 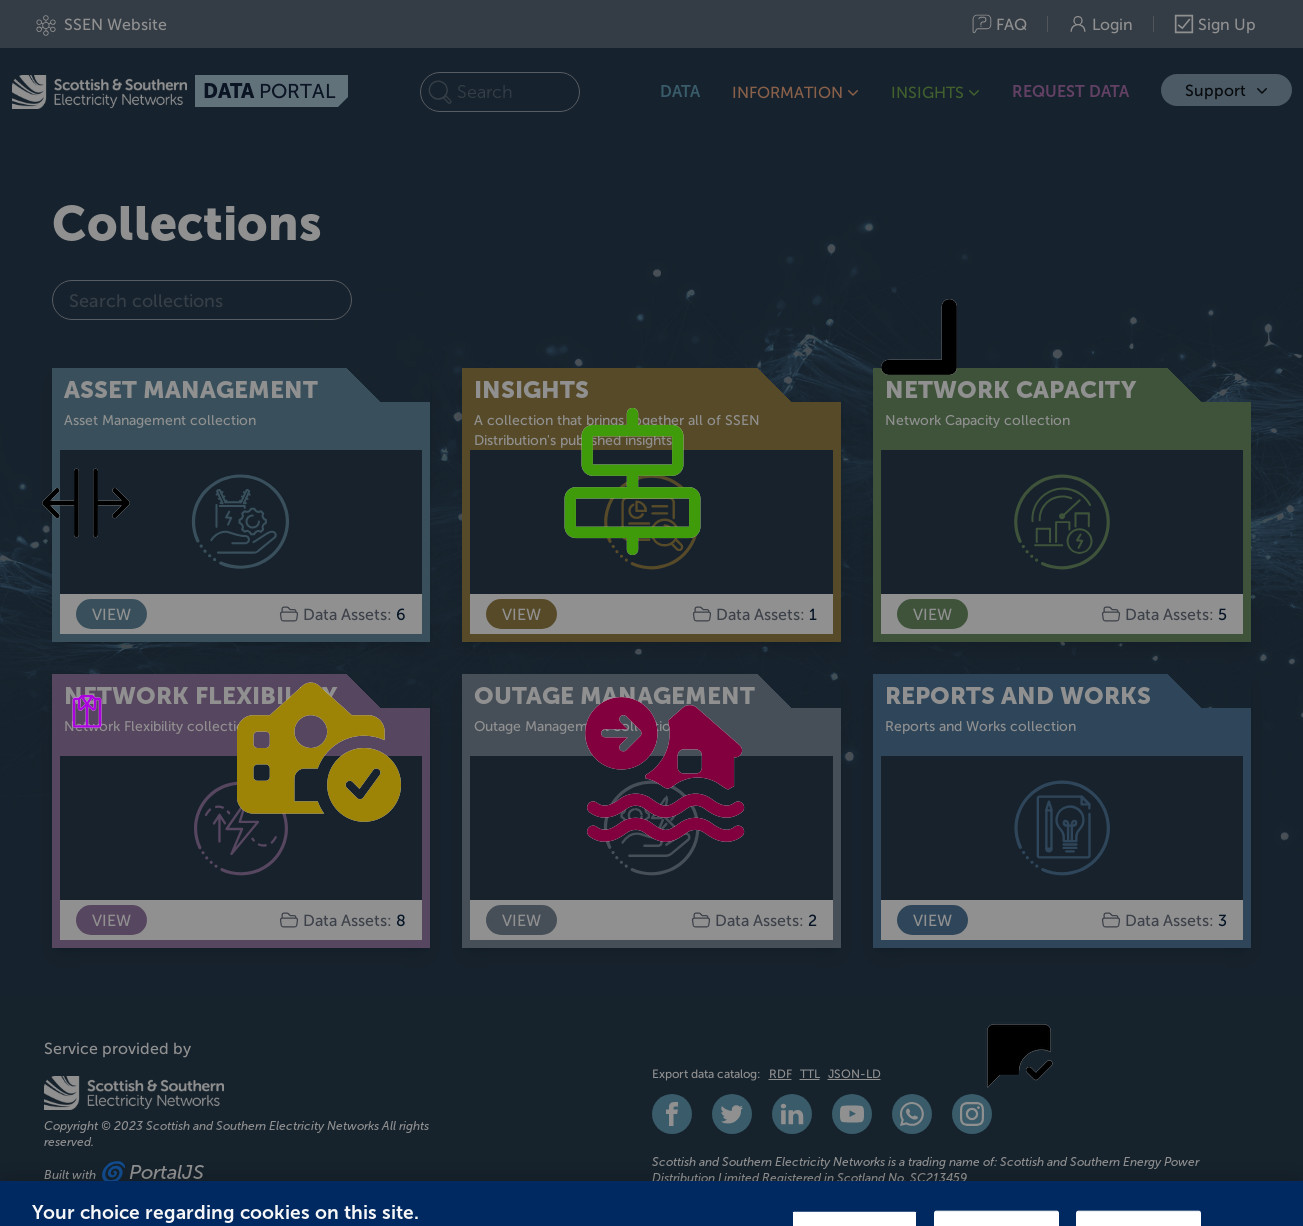 I want to click on navigate to flood evacuation routes, so click(x=665, y=769).